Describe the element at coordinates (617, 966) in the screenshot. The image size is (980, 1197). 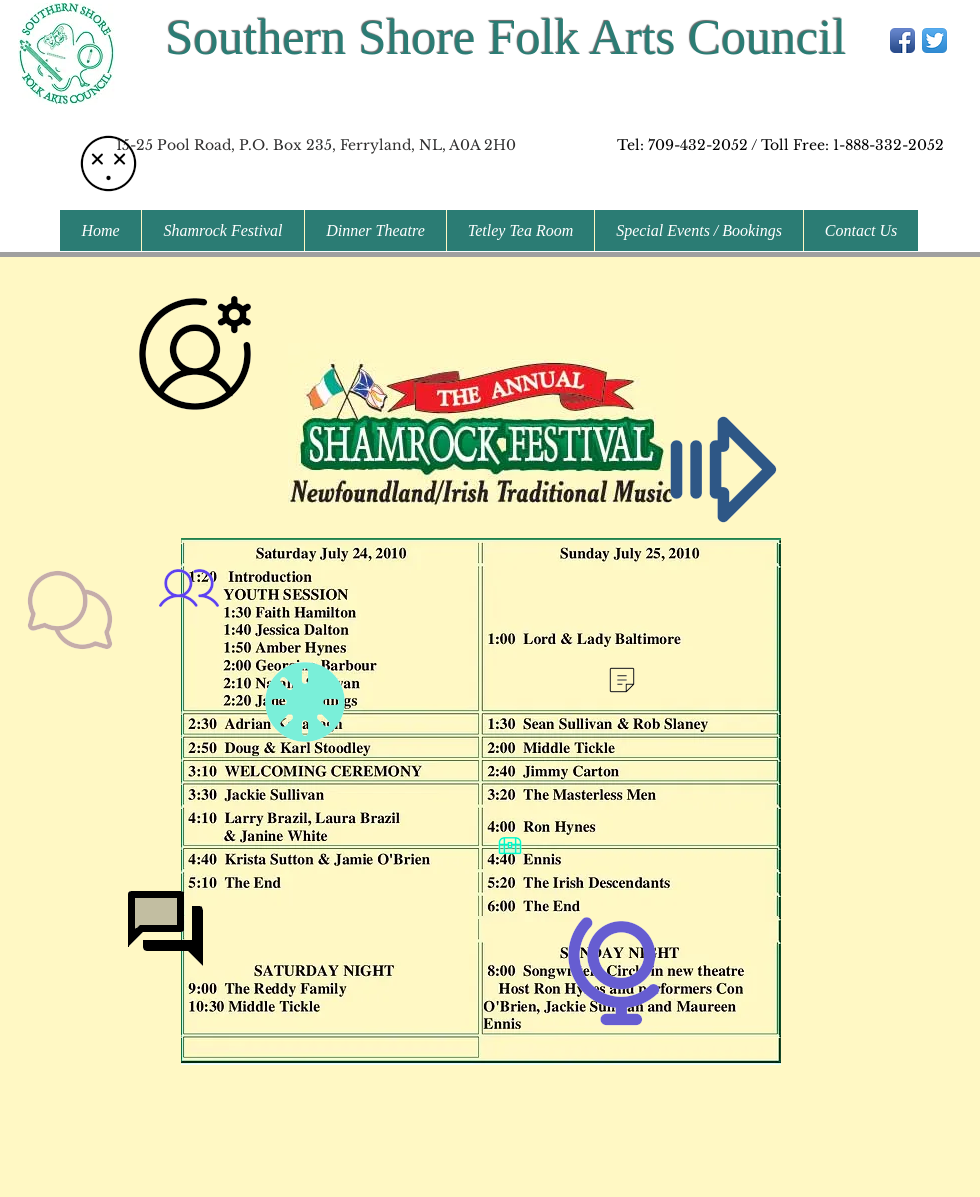
I see `access global or international settings` at that location.